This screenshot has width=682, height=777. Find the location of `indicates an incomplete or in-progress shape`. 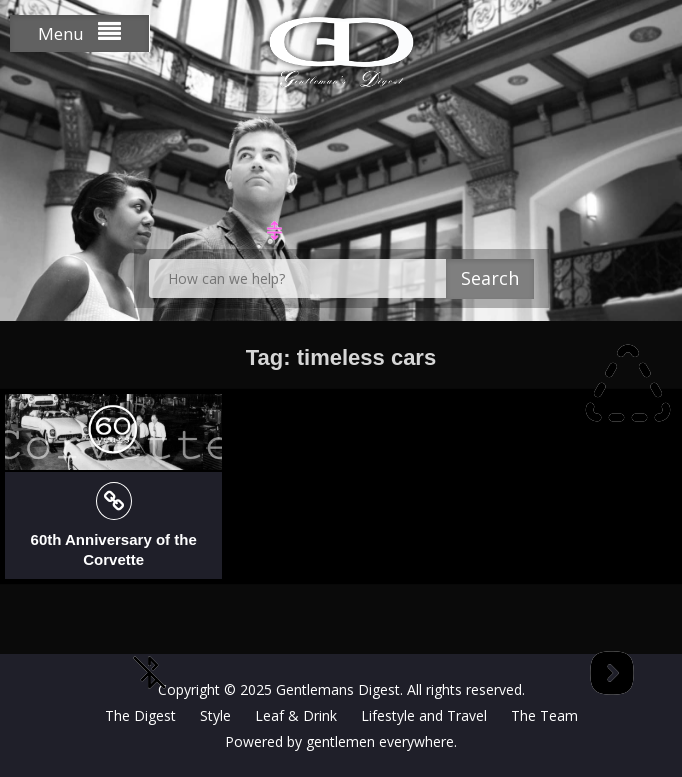

indicates an incomplete or in-progress shape is located at coordinates (628, 383).